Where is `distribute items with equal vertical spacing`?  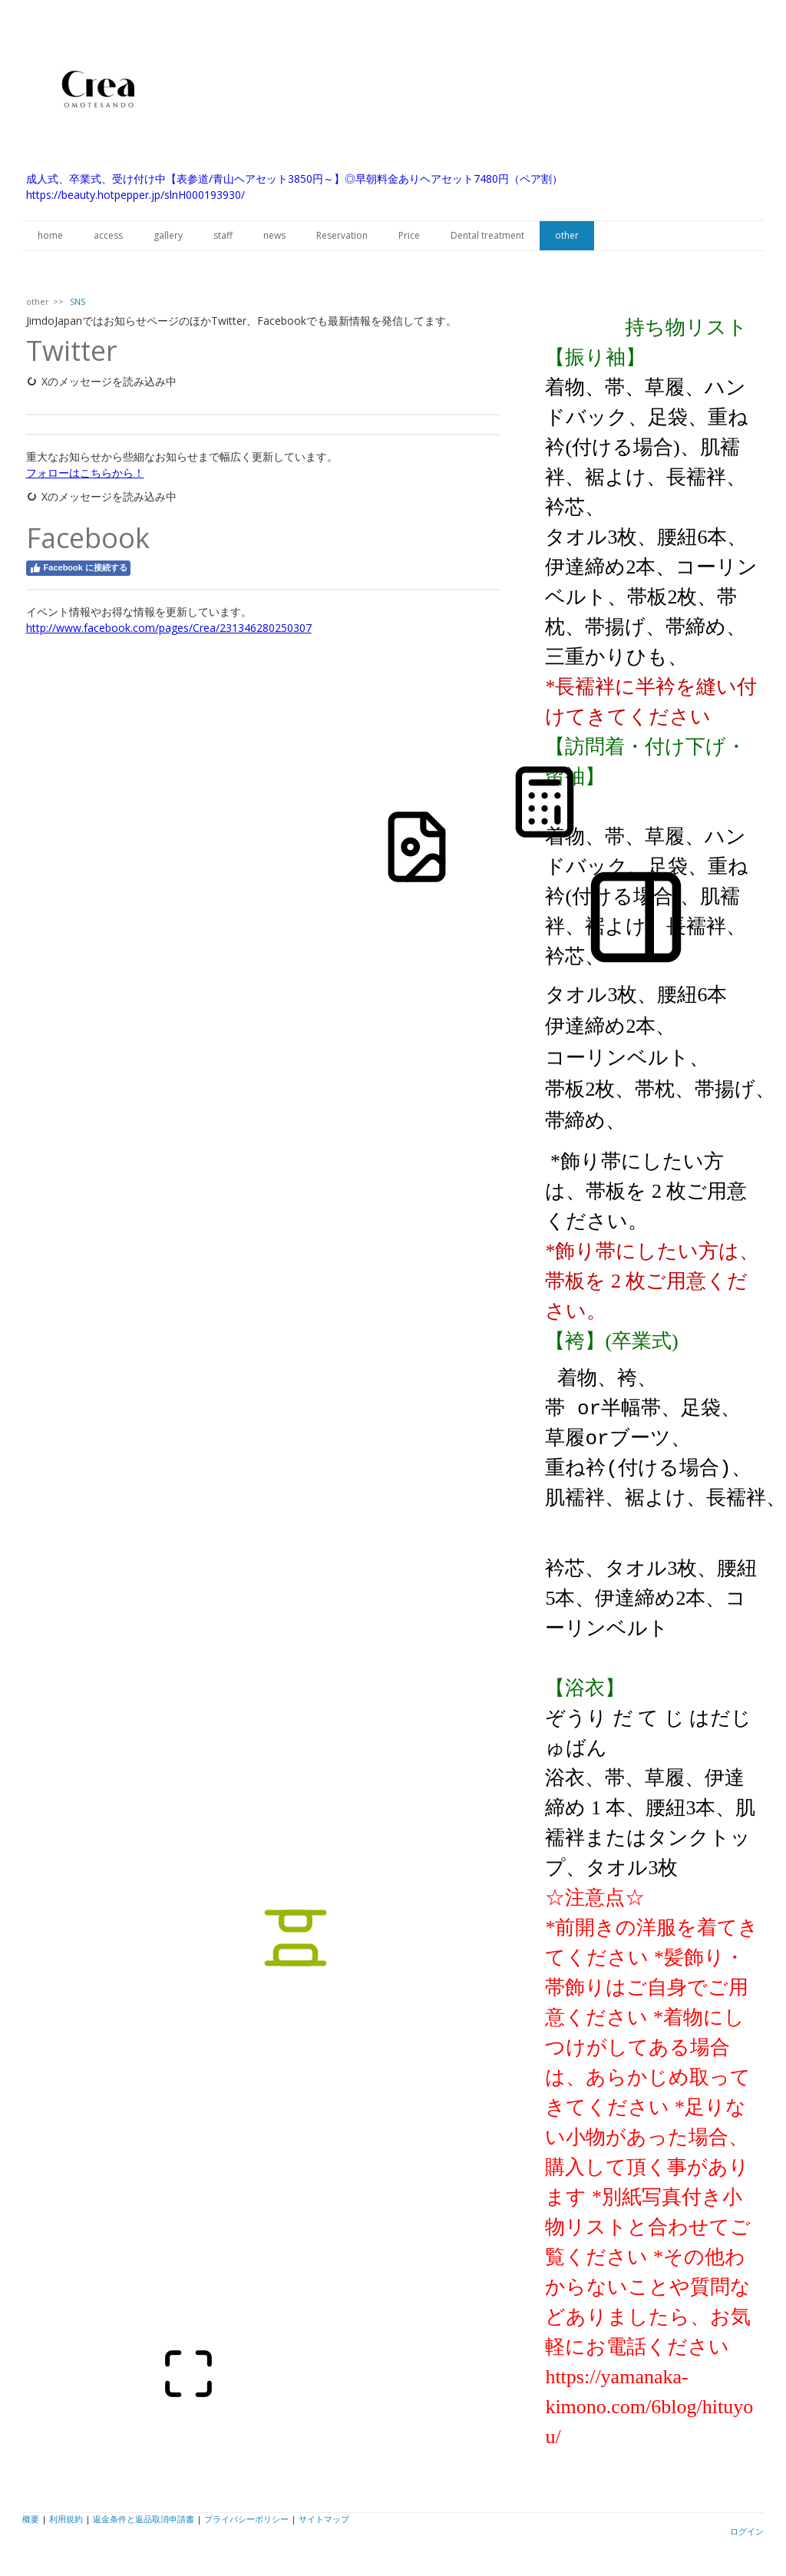 distribute items with equal vertical spacing is located at coordinates (296, 1938).